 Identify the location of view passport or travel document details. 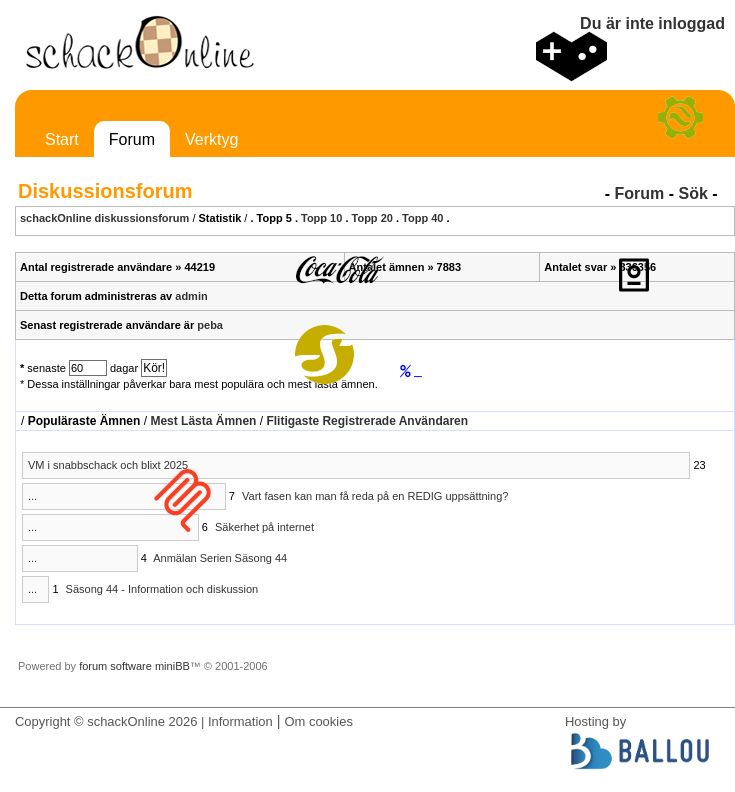
(634, 275).